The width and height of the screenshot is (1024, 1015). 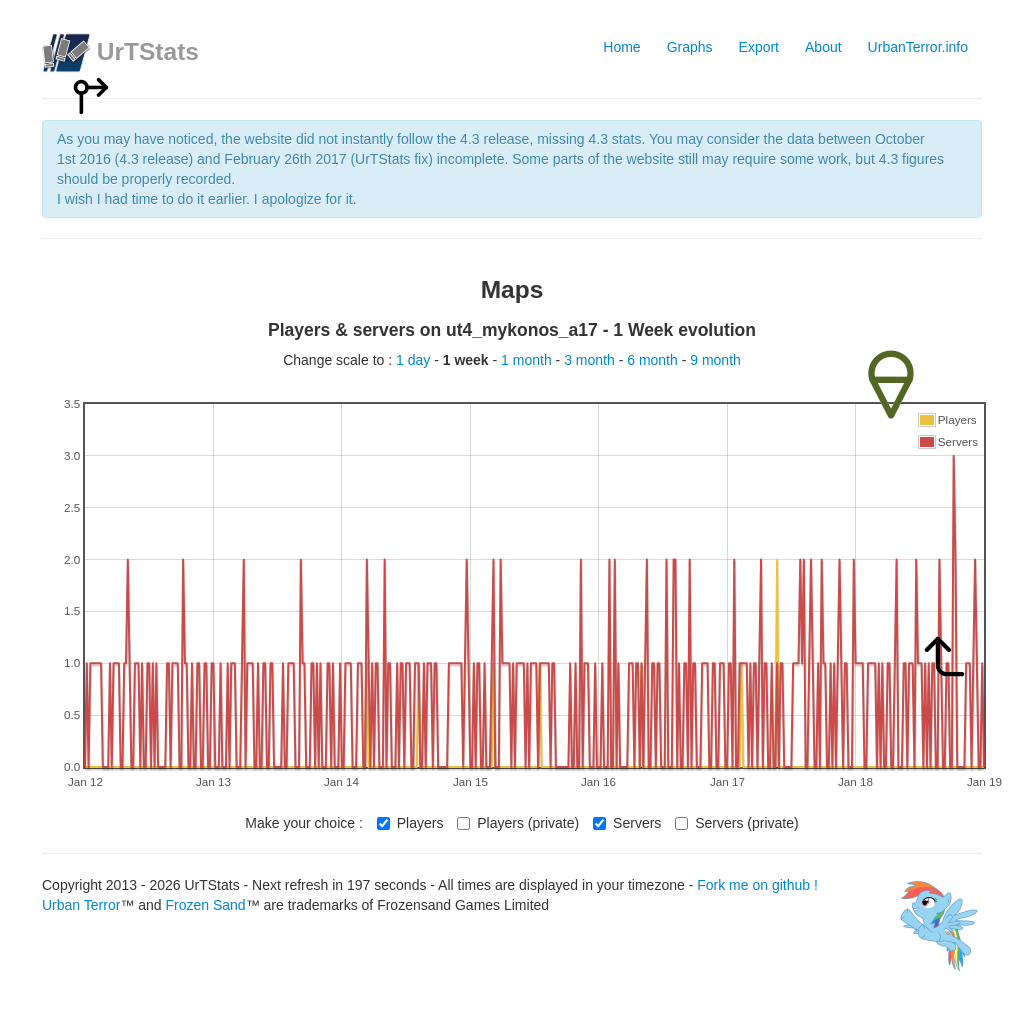 I want to click on browse dessert or ice cream options, so click(x=891, y=383).